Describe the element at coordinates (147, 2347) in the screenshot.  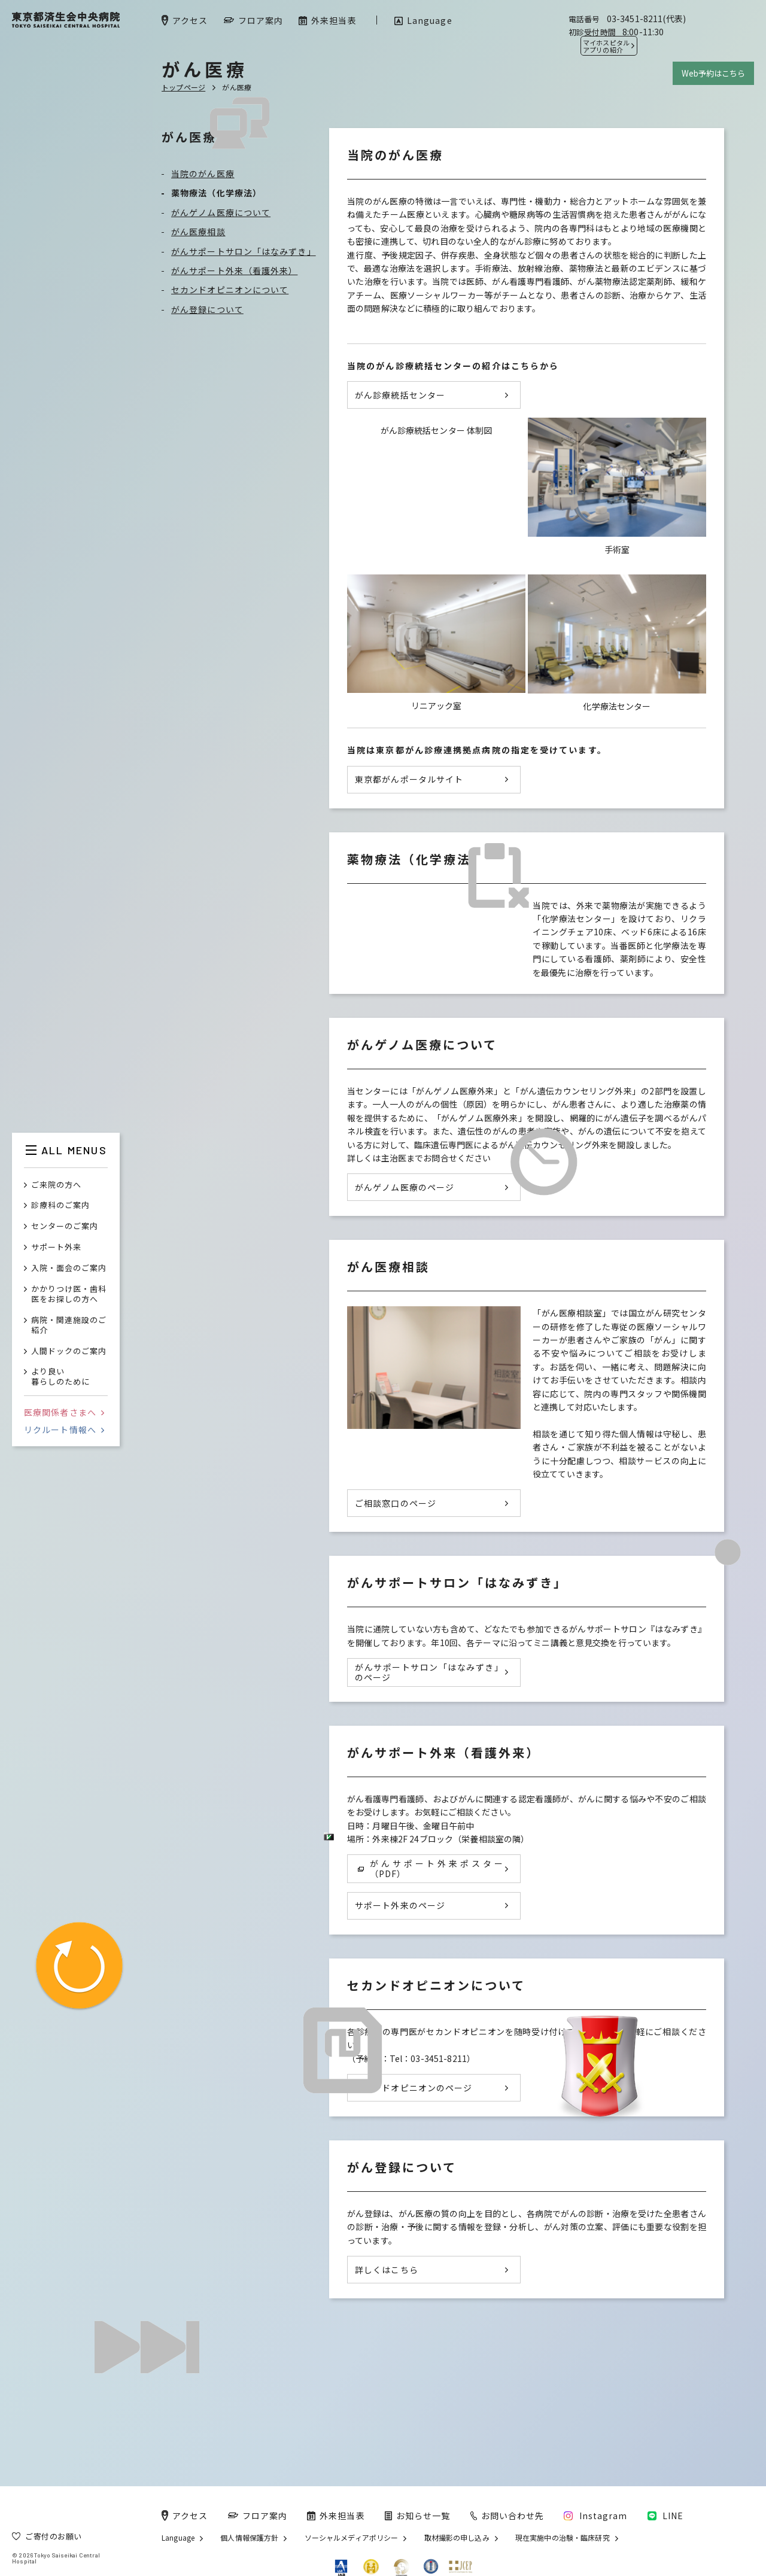
I see `skip to the next track` at that location.